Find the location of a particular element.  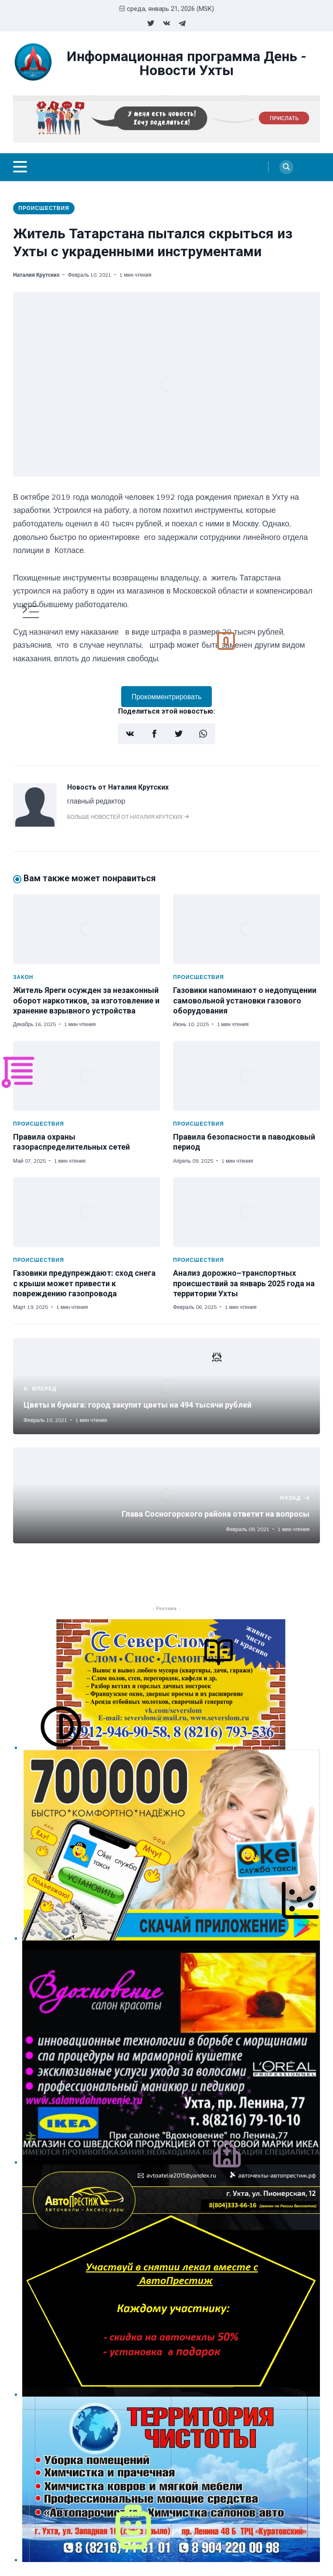

access theater or cinema listings is located at coordinates (217, 1357).